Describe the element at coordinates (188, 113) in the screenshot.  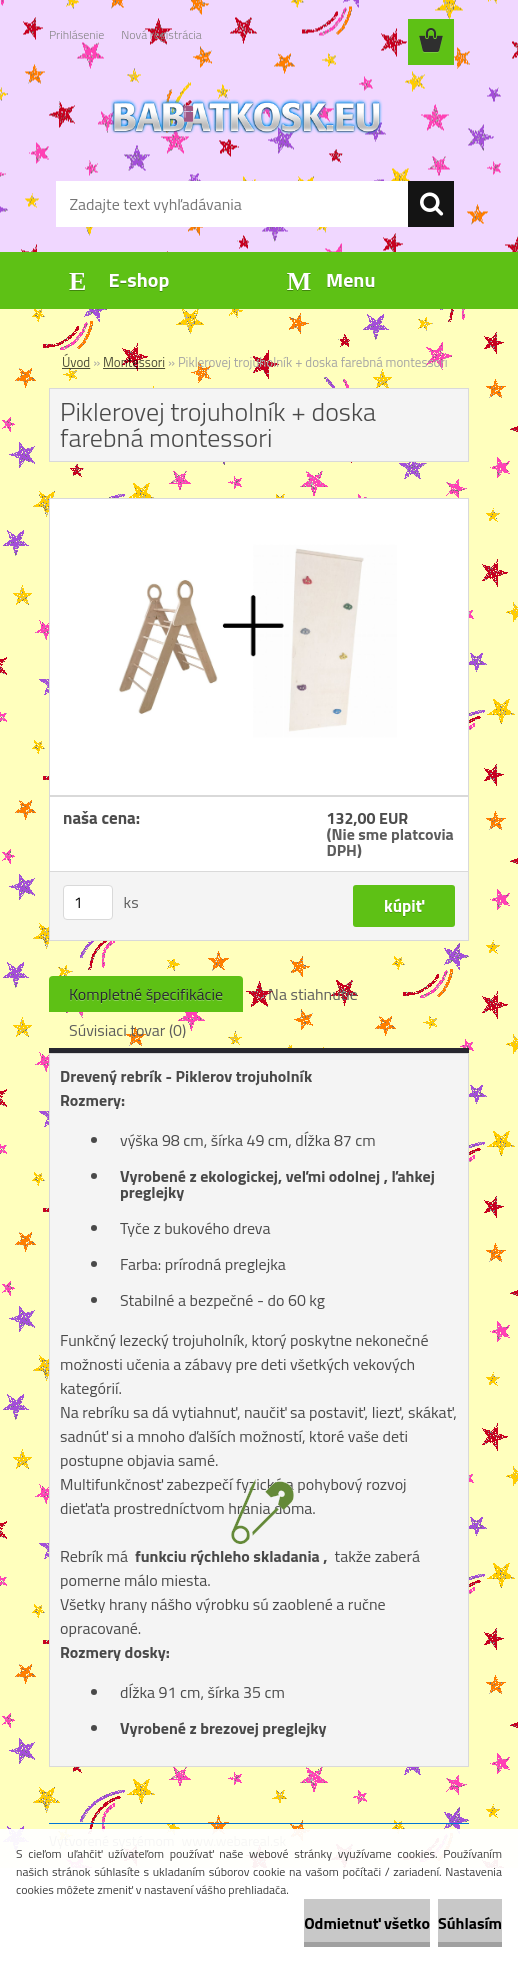
I see `access kitchen or food storage settings` at that location.